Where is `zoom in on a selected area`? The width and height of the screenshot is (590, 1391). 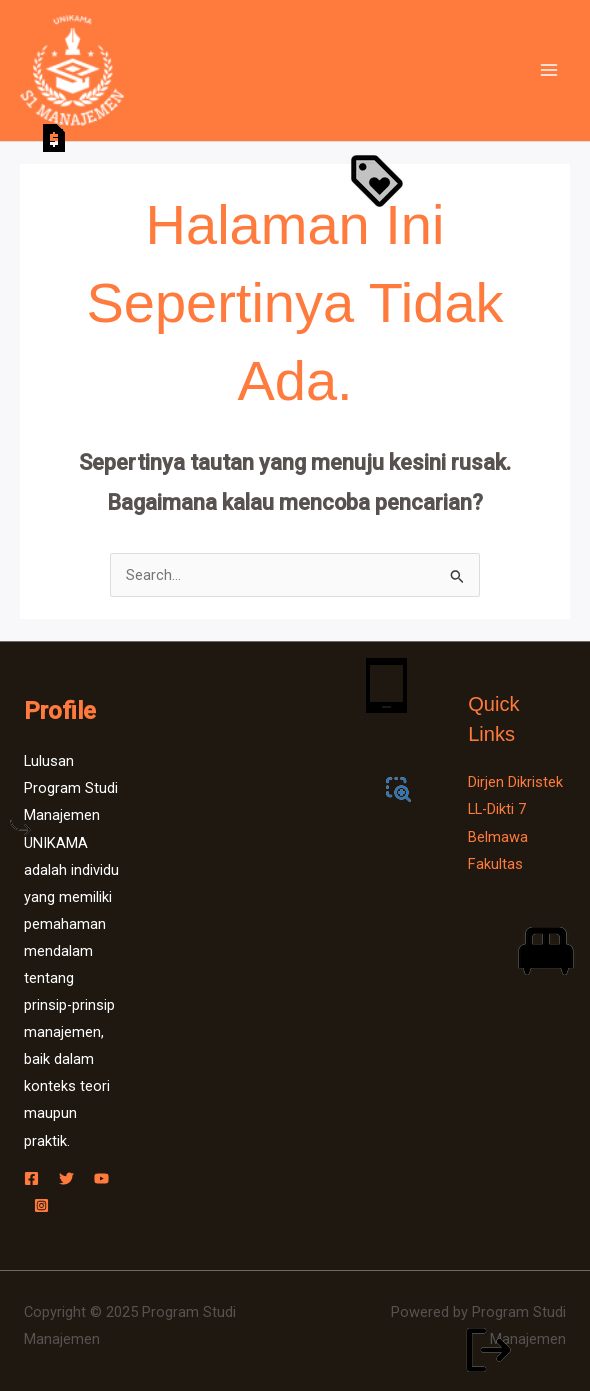 zoom in on a selected area is located at coordinates (398, 789).